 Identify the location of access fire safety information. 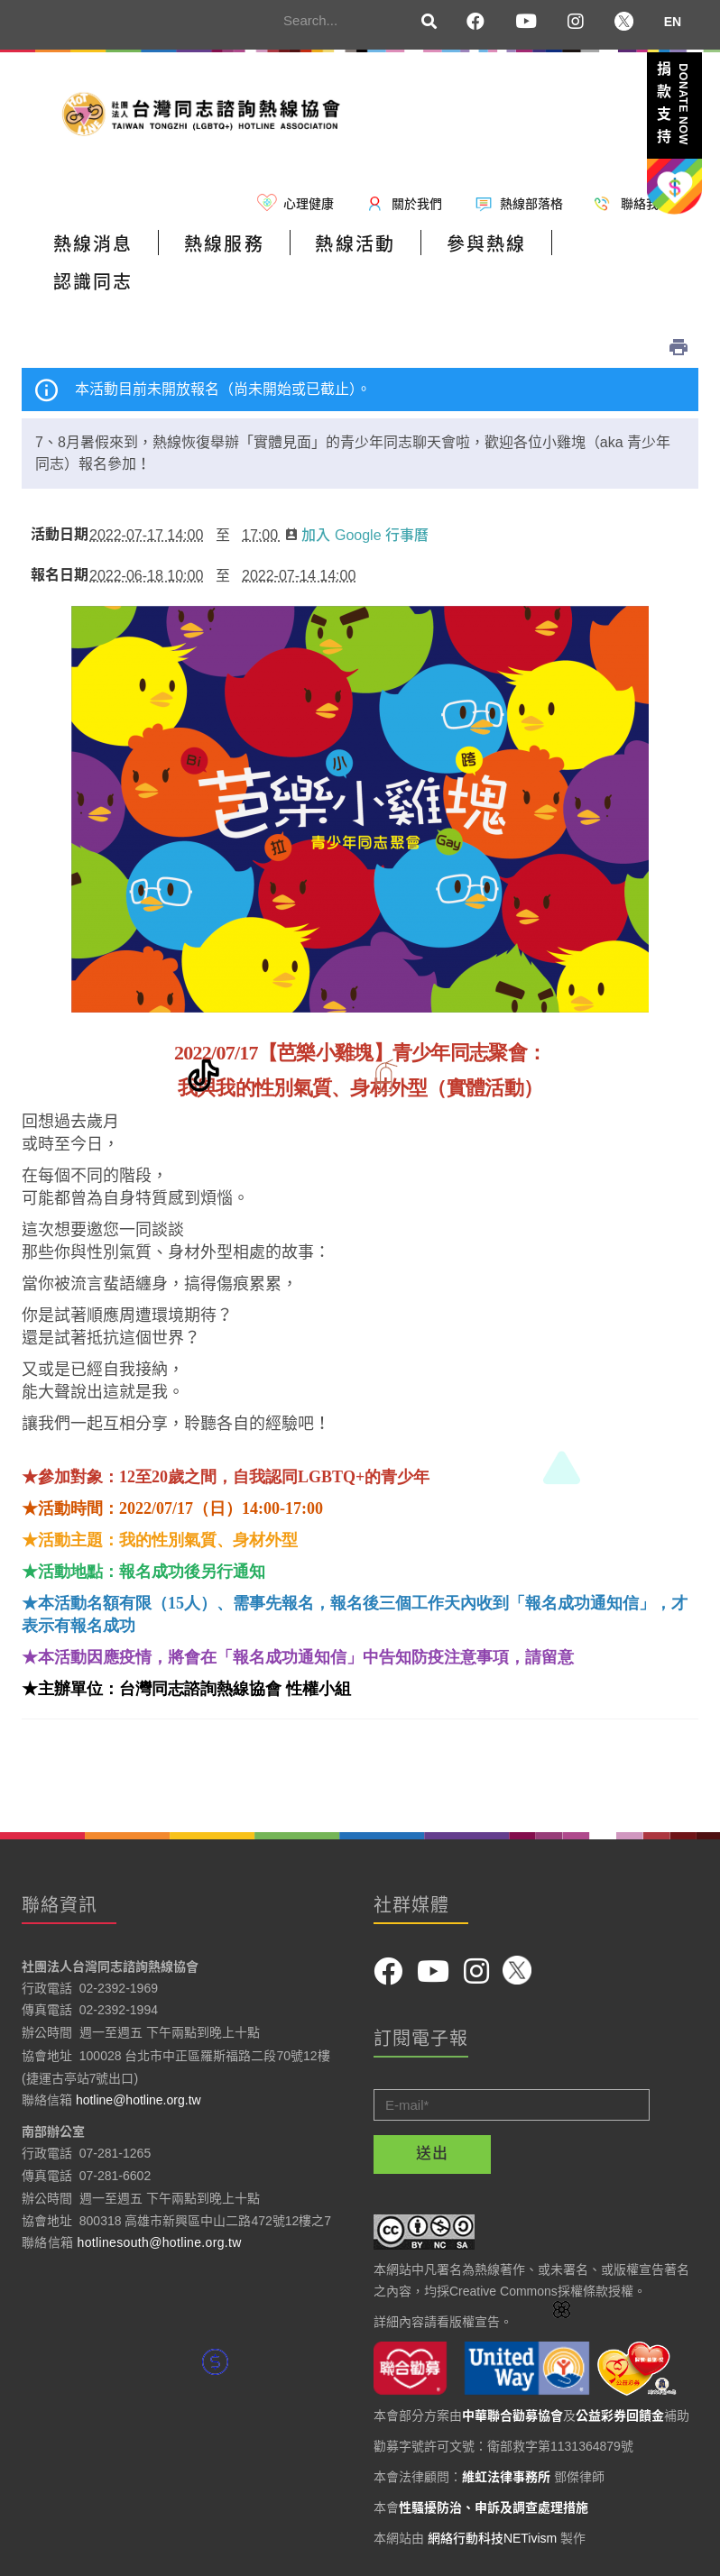
(384, 1076).